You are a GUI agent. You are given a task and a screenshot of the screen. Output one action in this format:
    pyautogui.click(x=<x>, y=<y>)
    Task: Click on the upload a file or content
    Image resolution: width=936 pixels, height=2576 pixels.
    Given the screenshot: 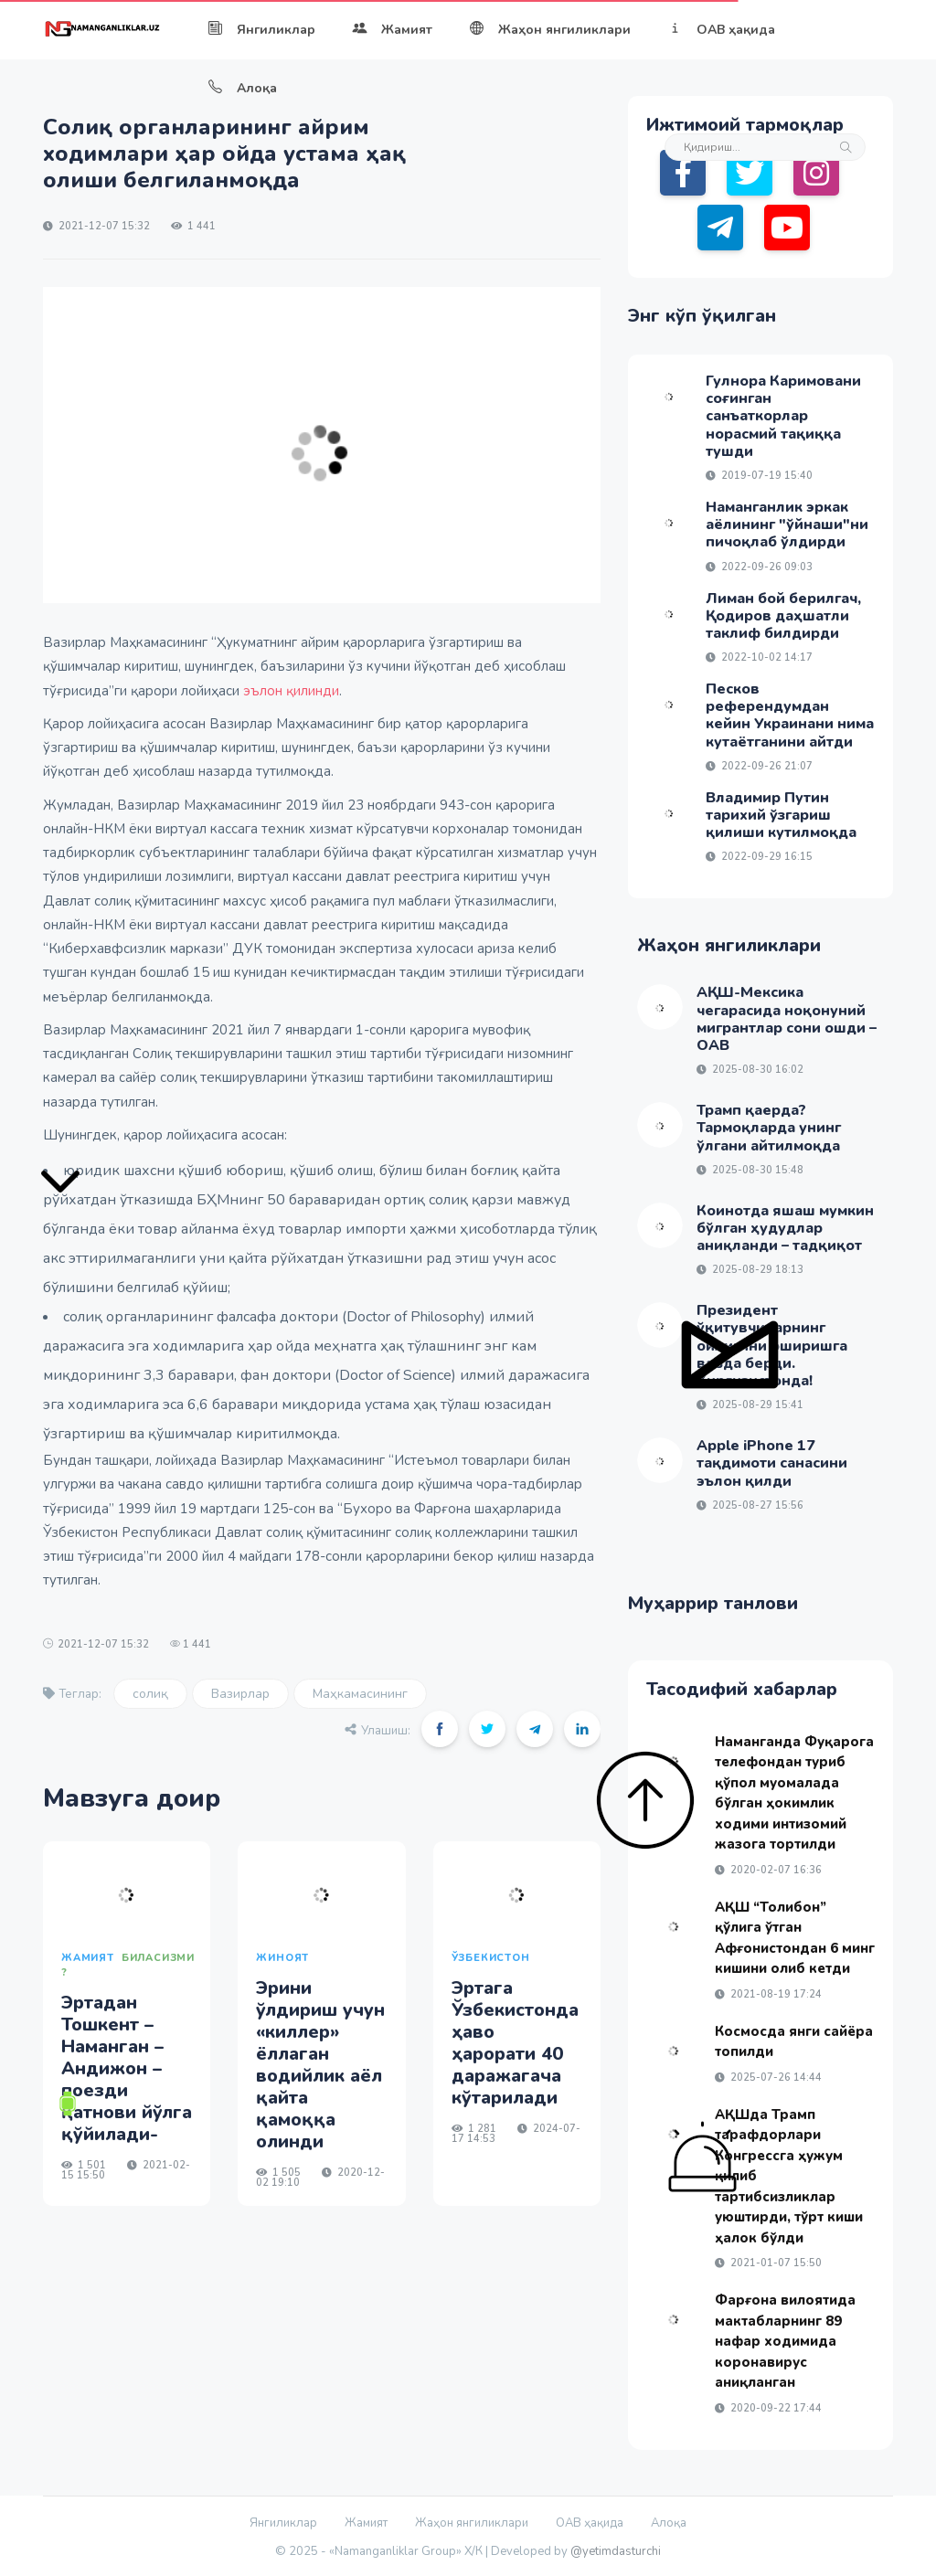 What is the action you would take?
    pyautogui.click(x=645, y=1800)
    